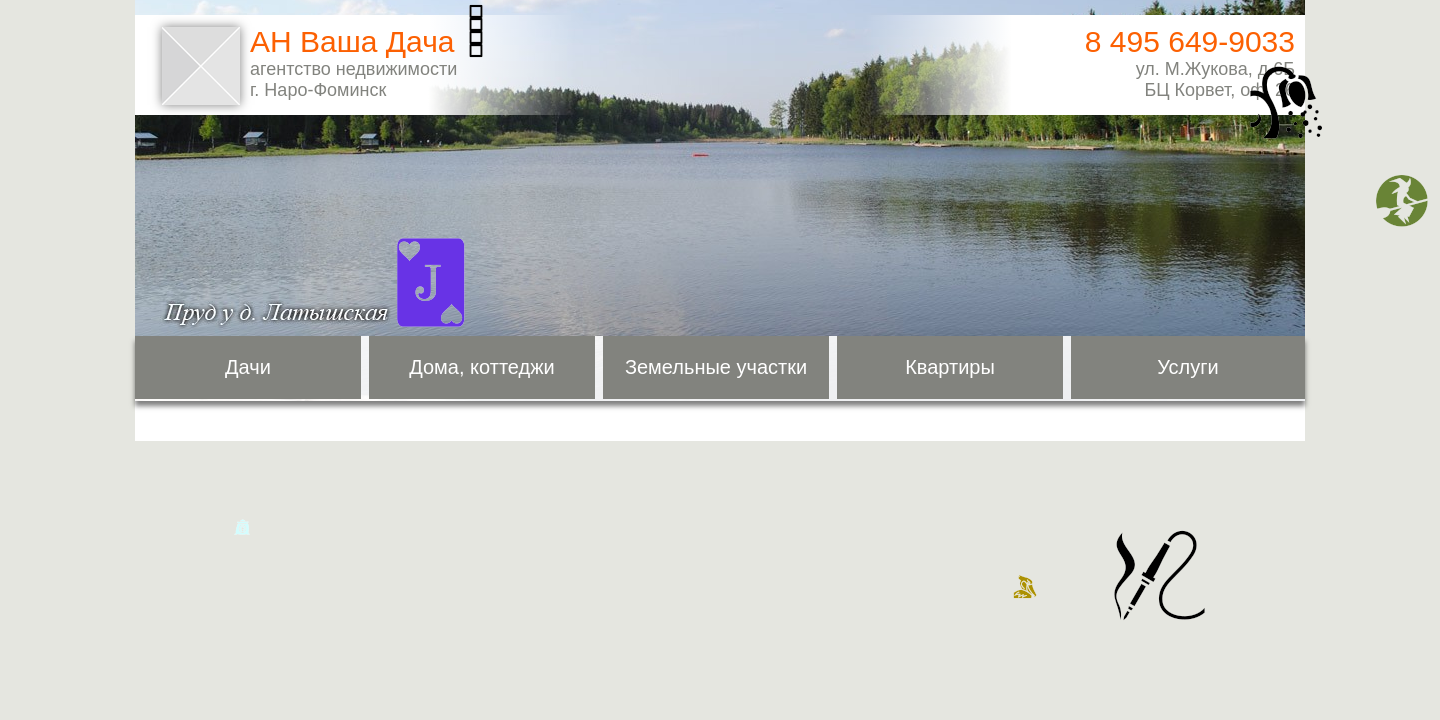 This screenshot has width=1440, height=720. Describe the element at coordinates (1025, 586) in the screenshot. I see `shoebill stork bird icon` at that location.